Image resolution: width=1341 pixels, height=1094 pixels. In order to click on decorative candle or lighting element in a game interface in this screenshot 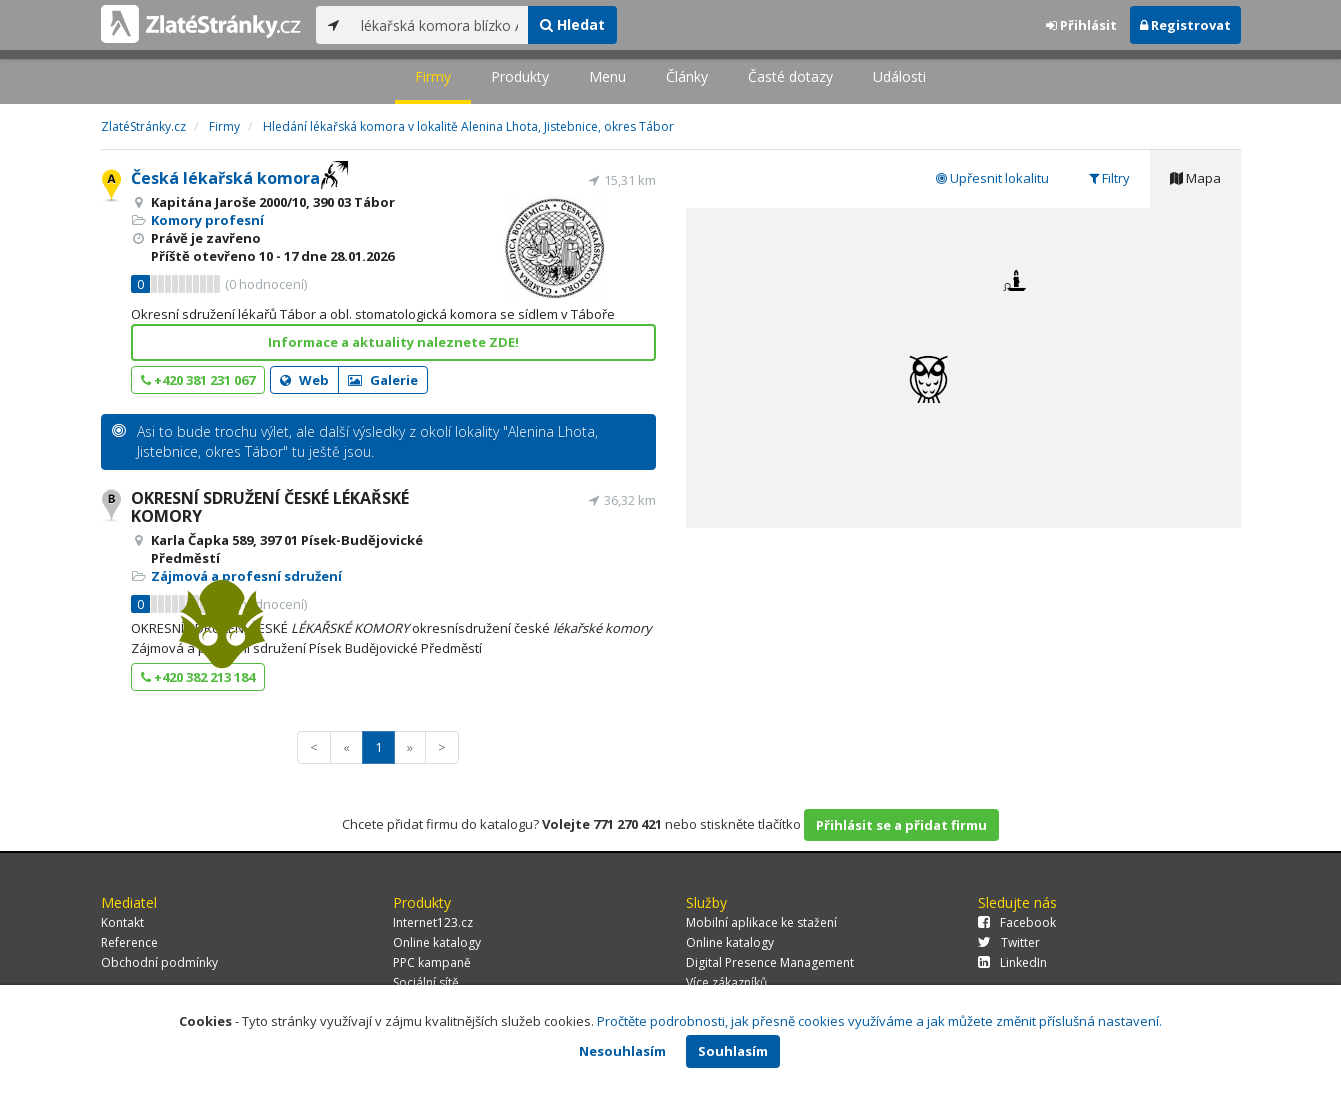, I will do `click(1014, 281)`.